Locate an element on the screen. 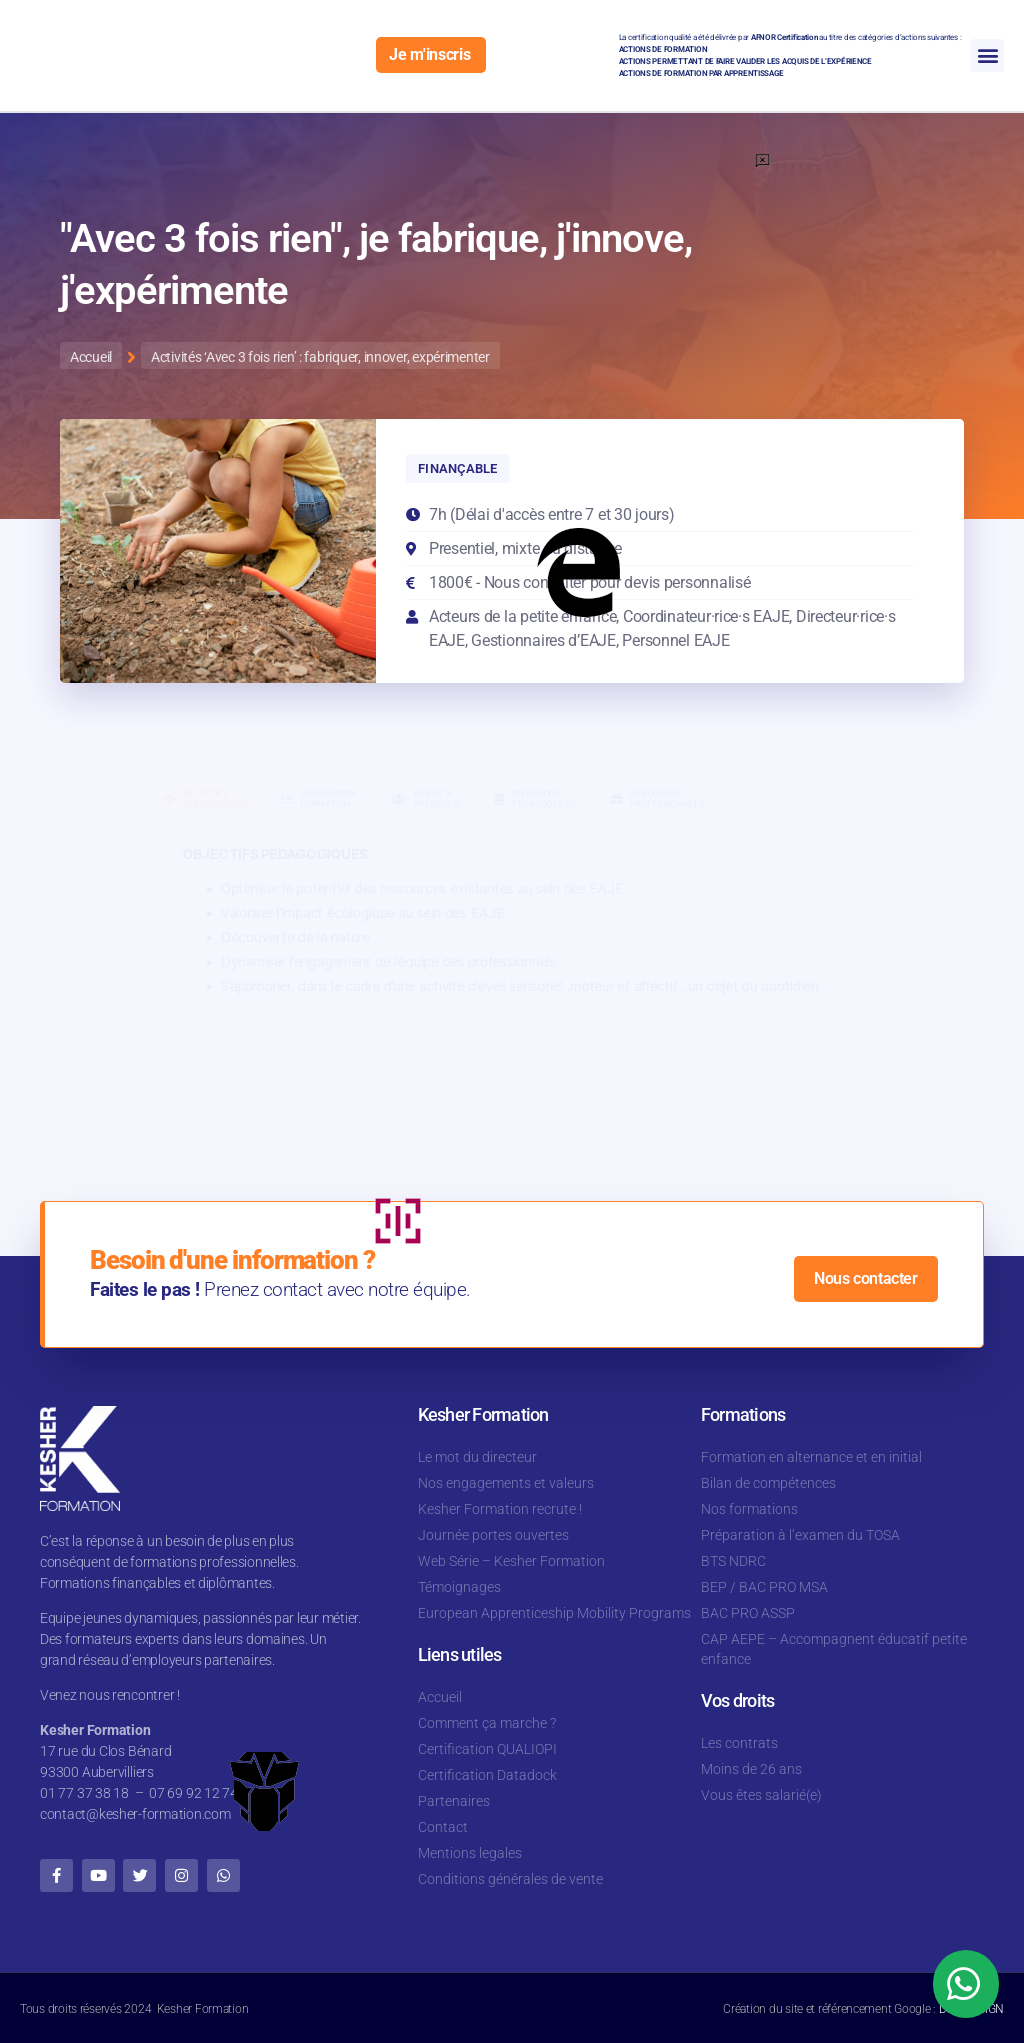 The image size is (1024, 2043). open microsoft edge legacy browser is located at coordinates (578, 572).